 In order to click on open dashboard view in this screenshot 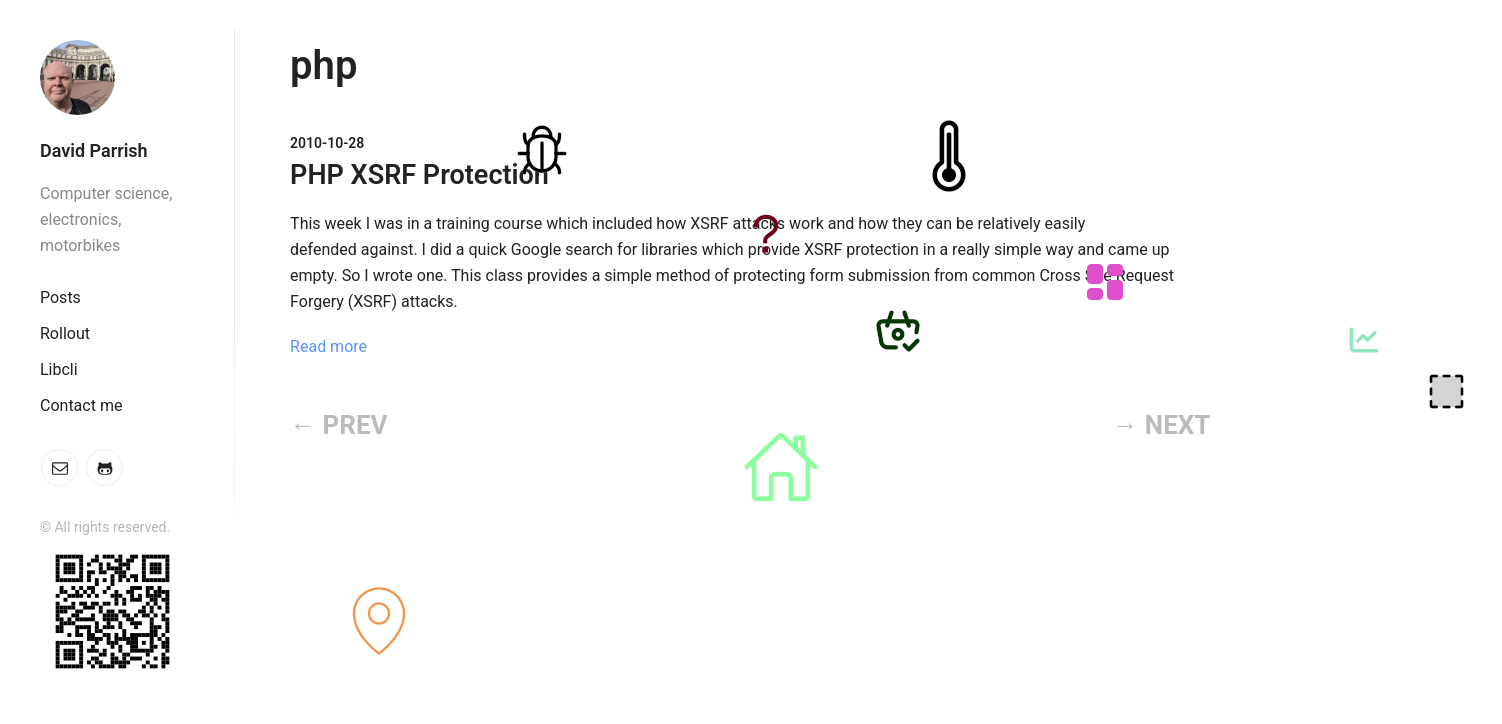, I will do `click(1105, 282)`.